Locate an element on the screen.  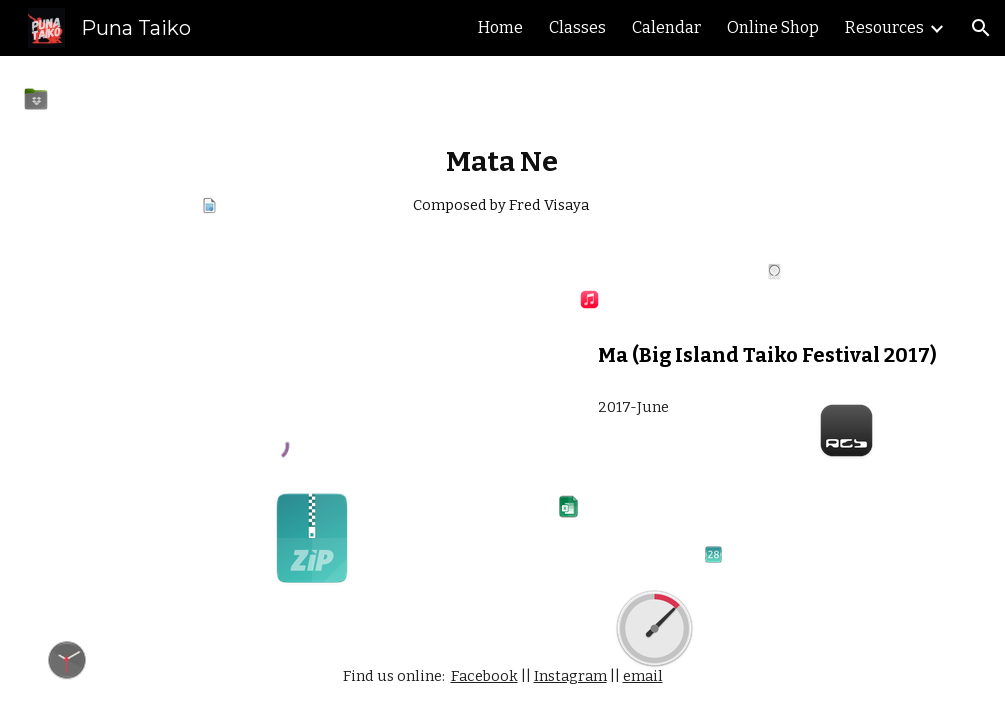
open gsequencer audio sequencer application is located at coordinates (846, 430).